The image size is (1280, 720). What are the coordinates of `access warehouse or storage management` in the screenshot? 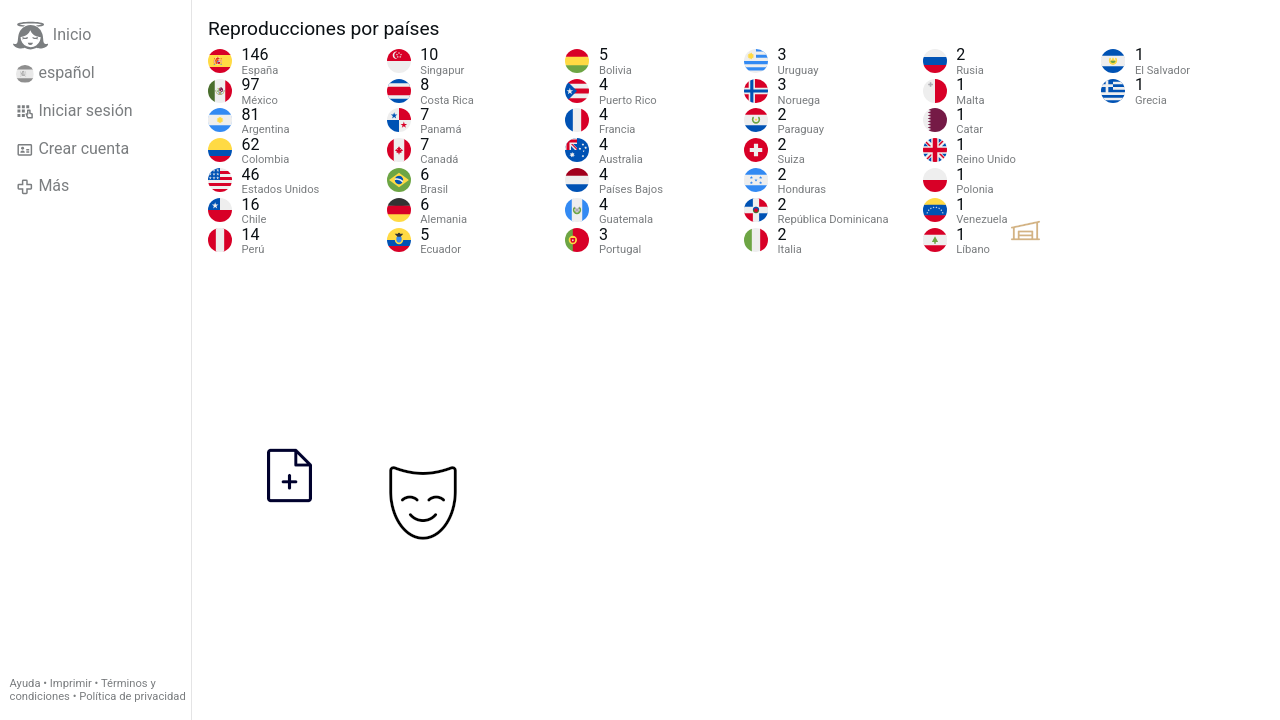 It's located at (1025, 231).